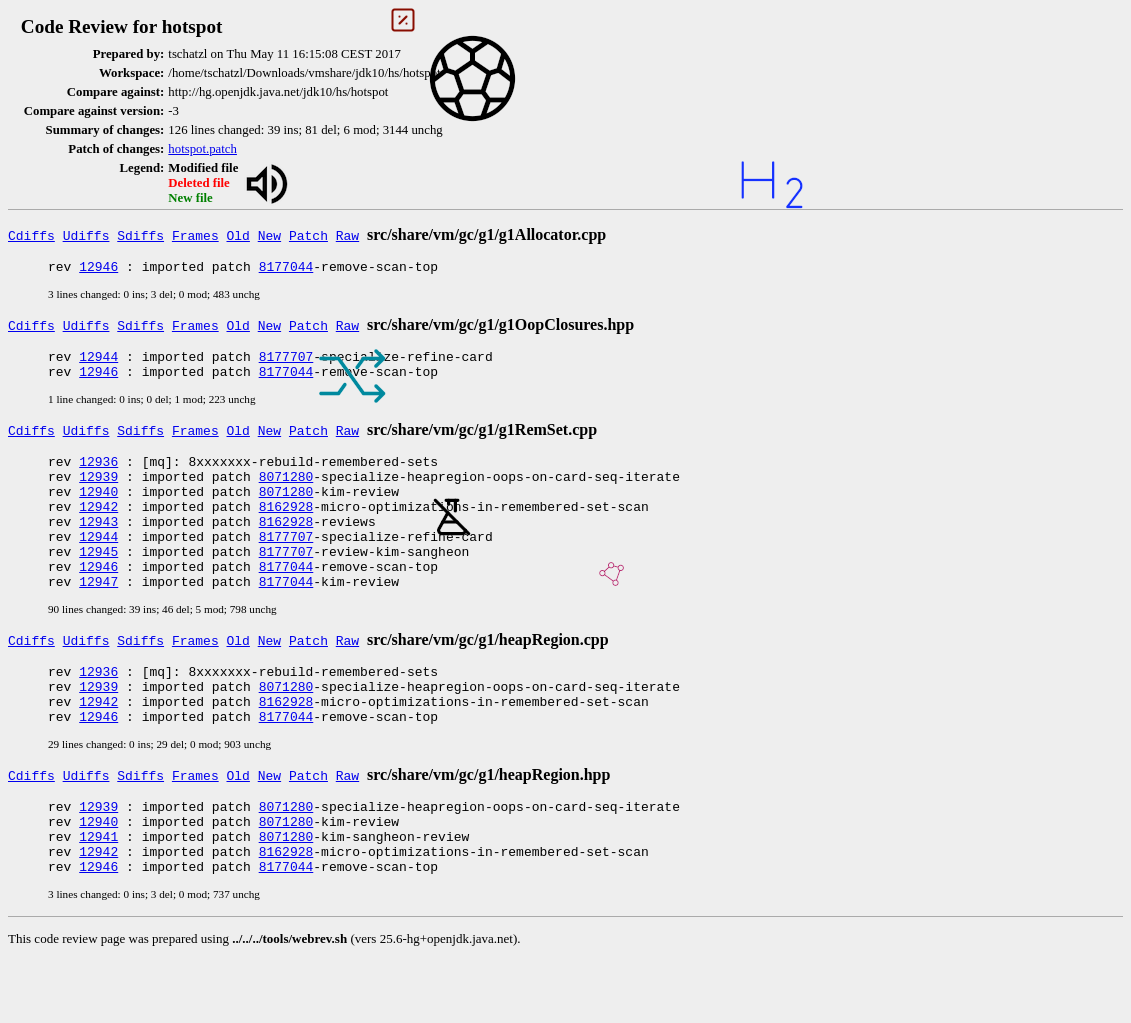 Image resolution: width=1131 pixels, height=1023 pixels. Describe the element at coordinates (403, 20) in the screenshot. I see `view discount or percentage-based pricing` at that location.